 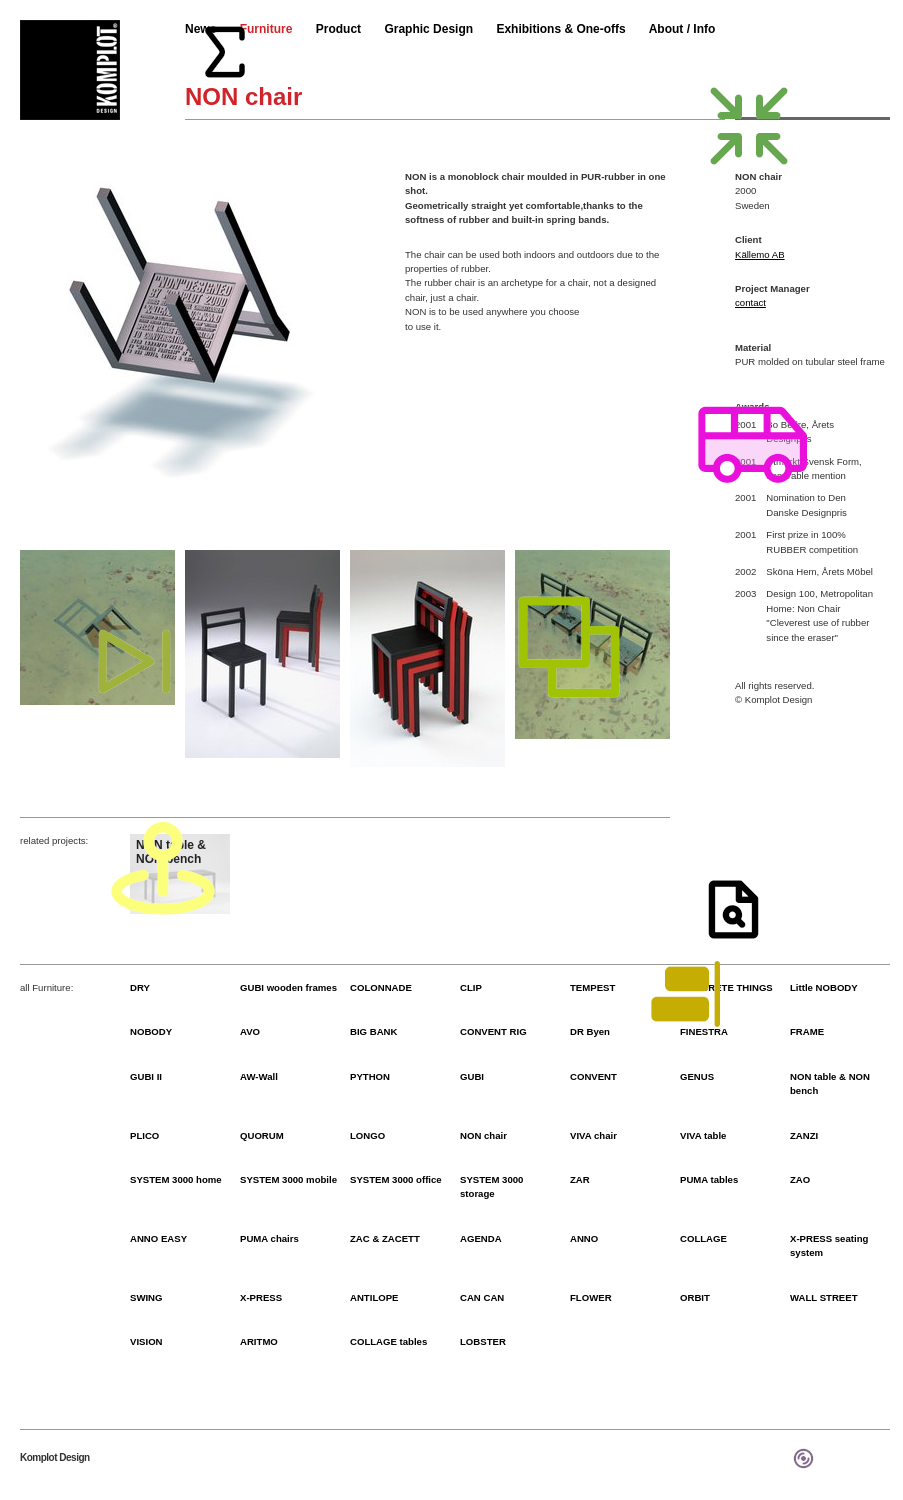 I want to click on search within a document, so click(x=733, y=909).